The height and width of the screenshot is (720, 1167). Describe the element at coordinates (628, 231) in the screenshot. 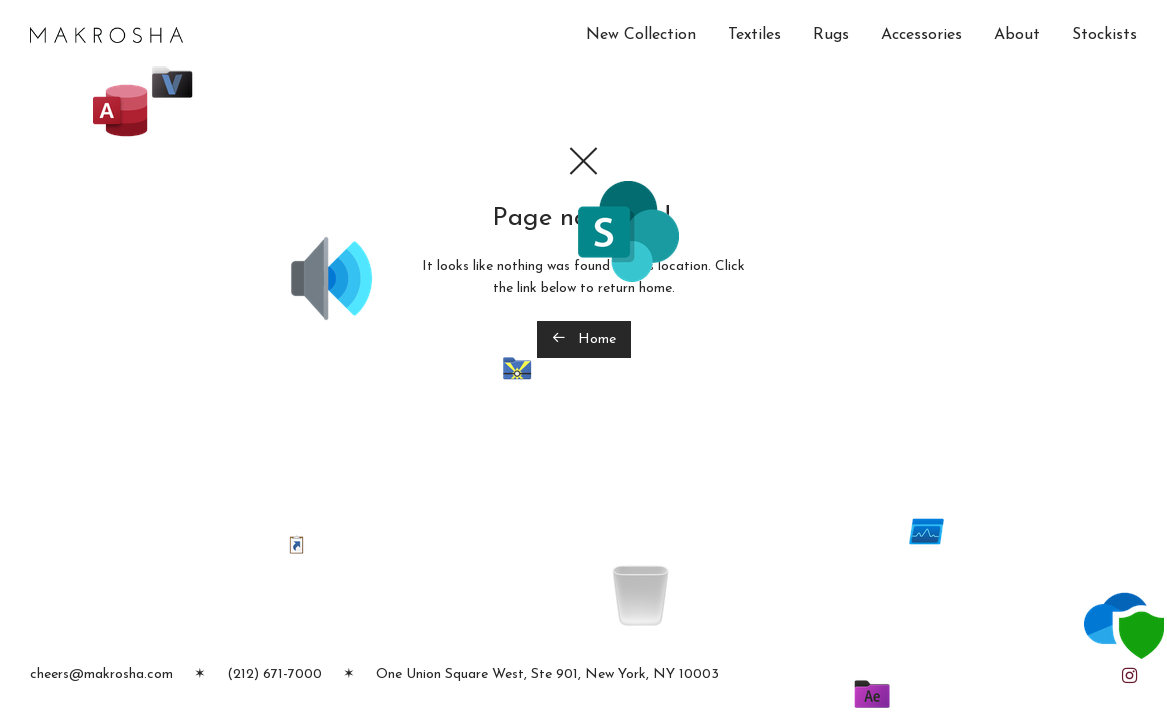

I see `open Microsoft SharePoint app` at that location.